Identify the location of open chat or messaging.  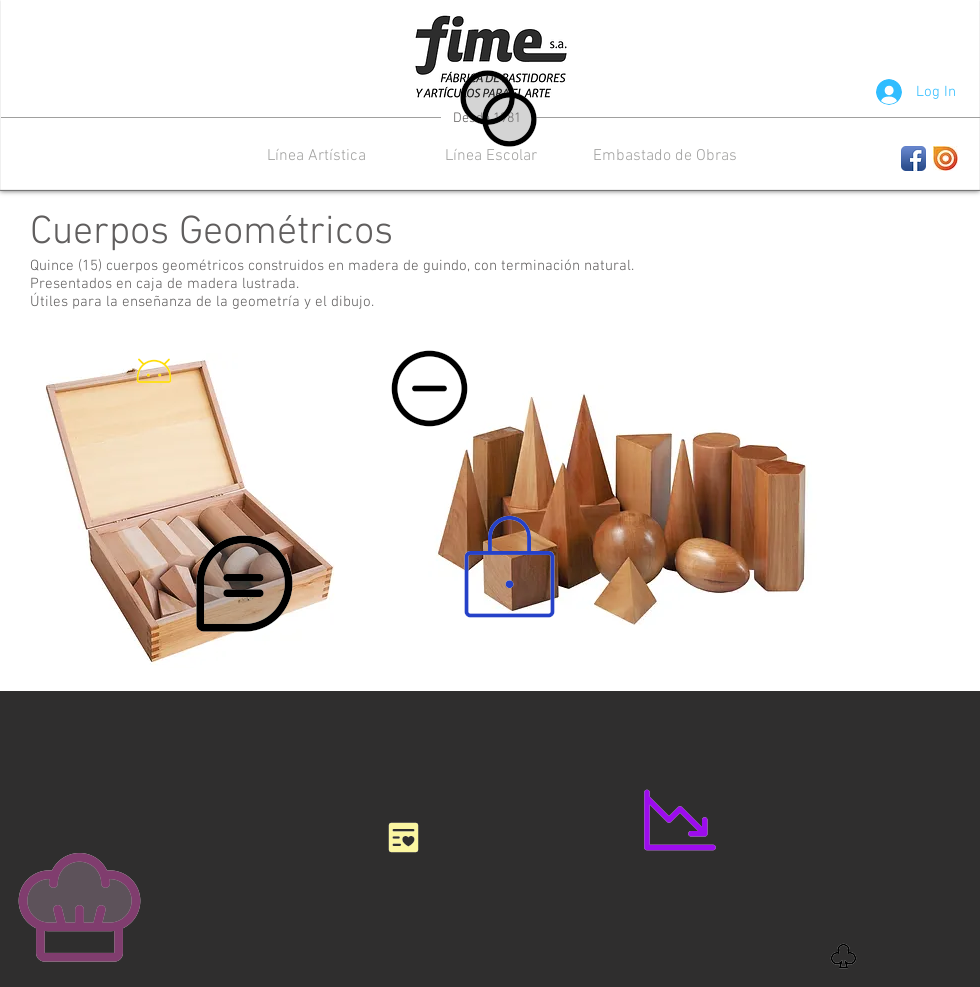
(242, 585).